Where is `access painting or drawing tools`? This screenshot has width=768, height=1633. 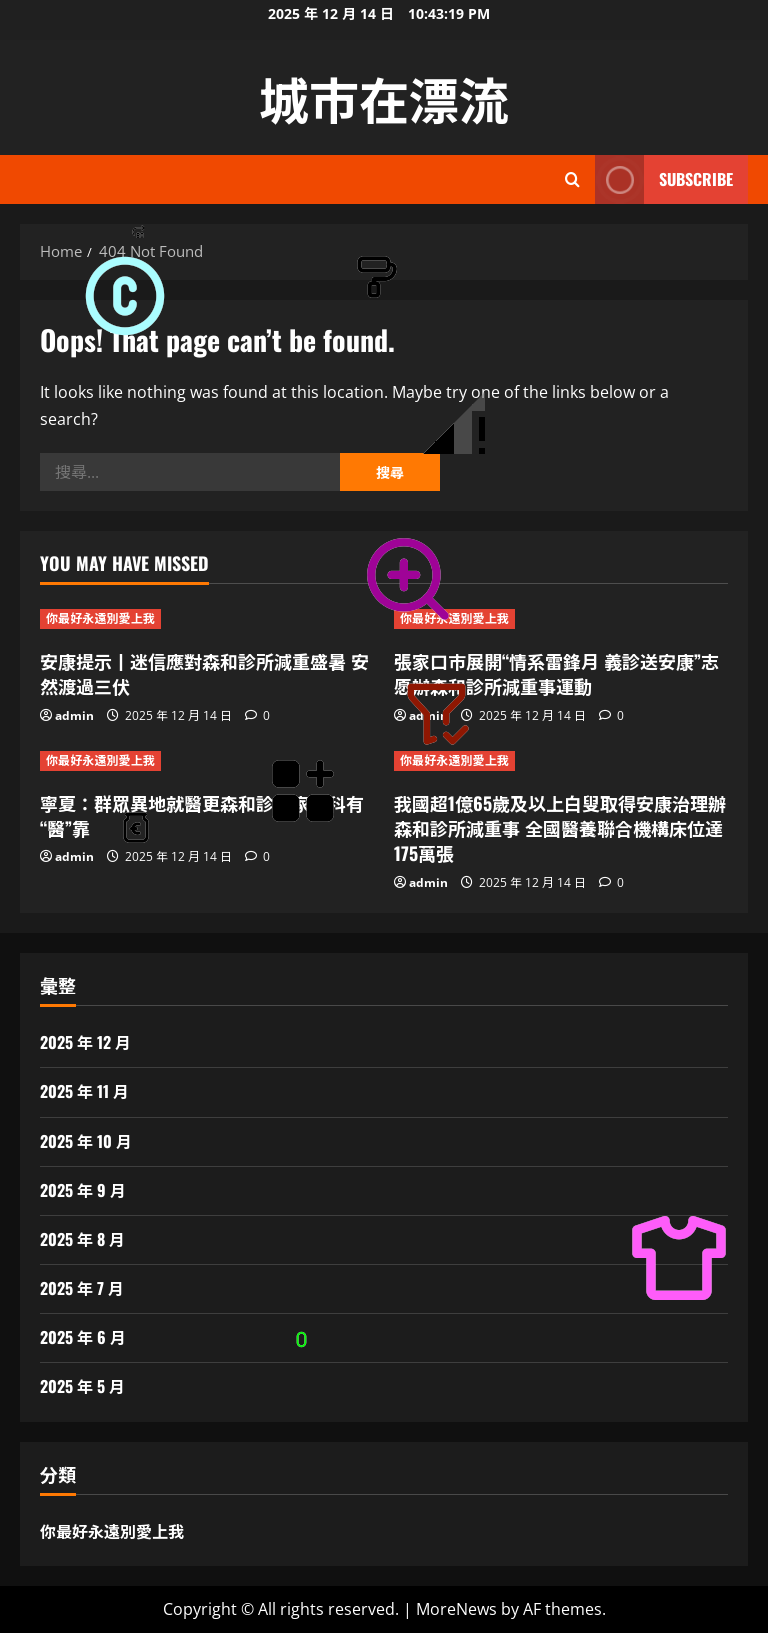 access painting or drawing tools is located at coordinates (374, 277).